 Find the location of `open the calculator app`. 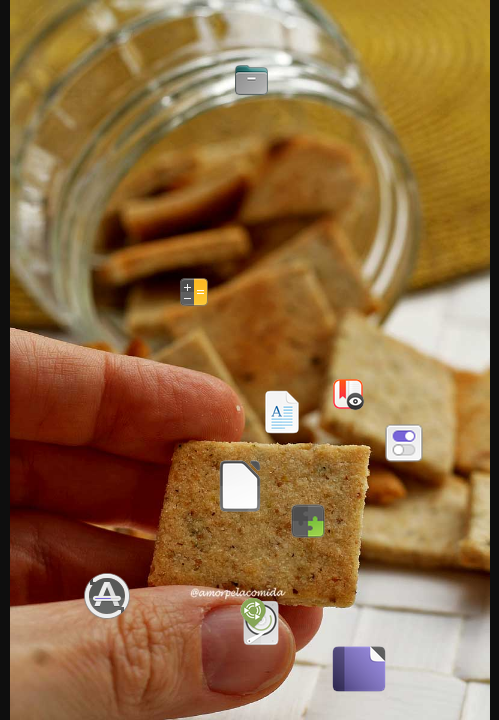

open the calculator app is located at coordinates (194, 292).